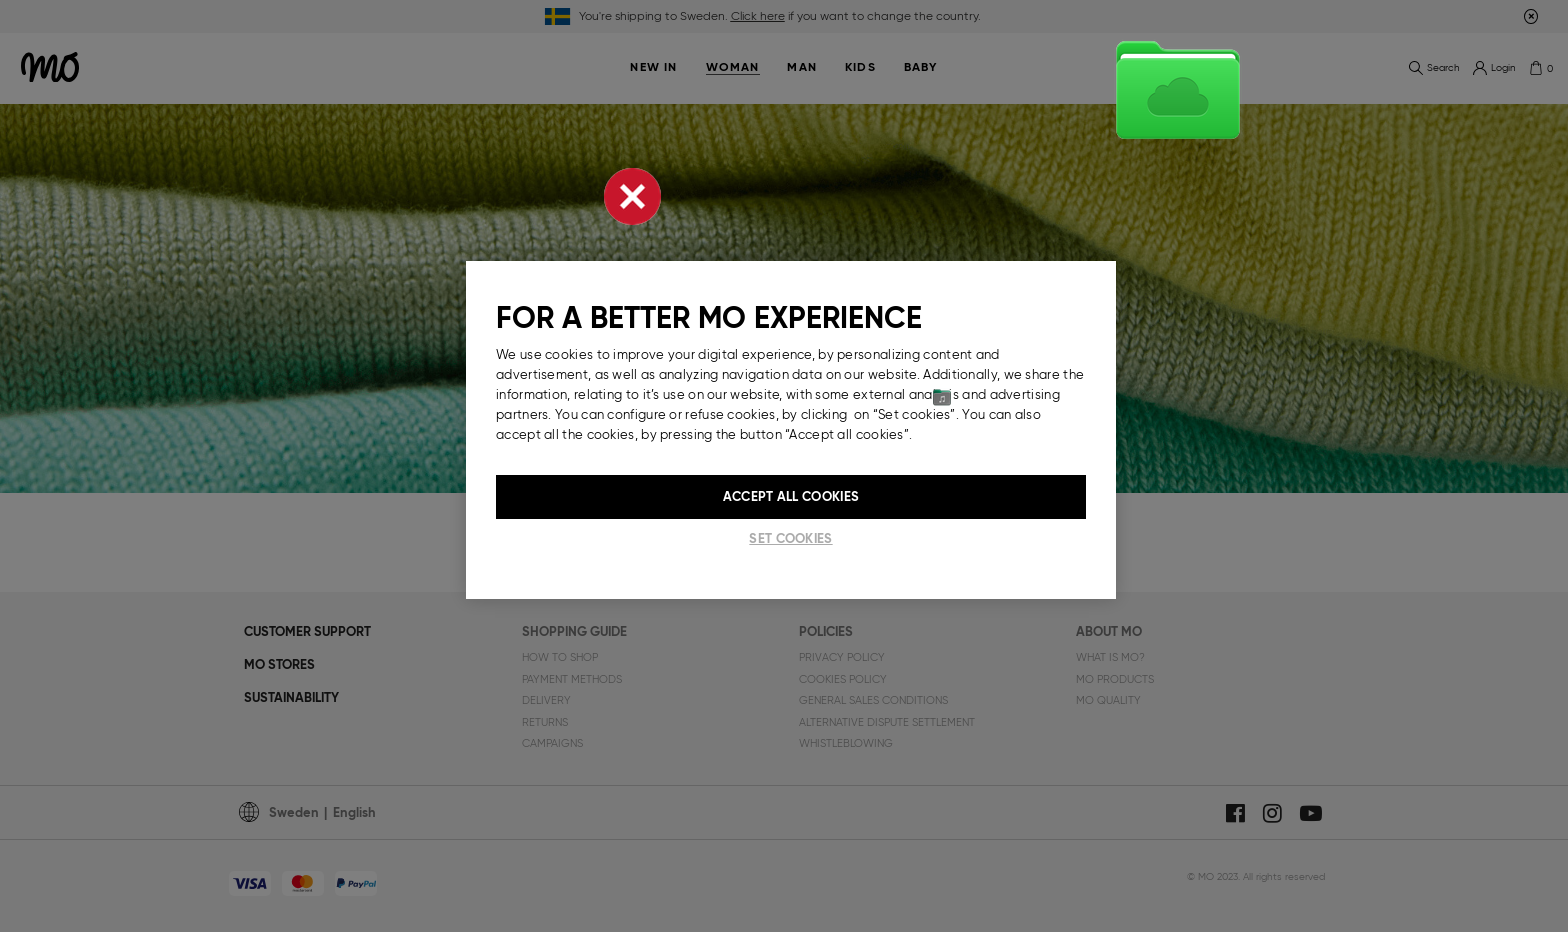 Image resolution: width=1568 pixels, height=932 pixels. What do you see at coordinates (632, 196) in the screenshot?
I see `close the current dialog or modal window` at bounding box center [632, 196].